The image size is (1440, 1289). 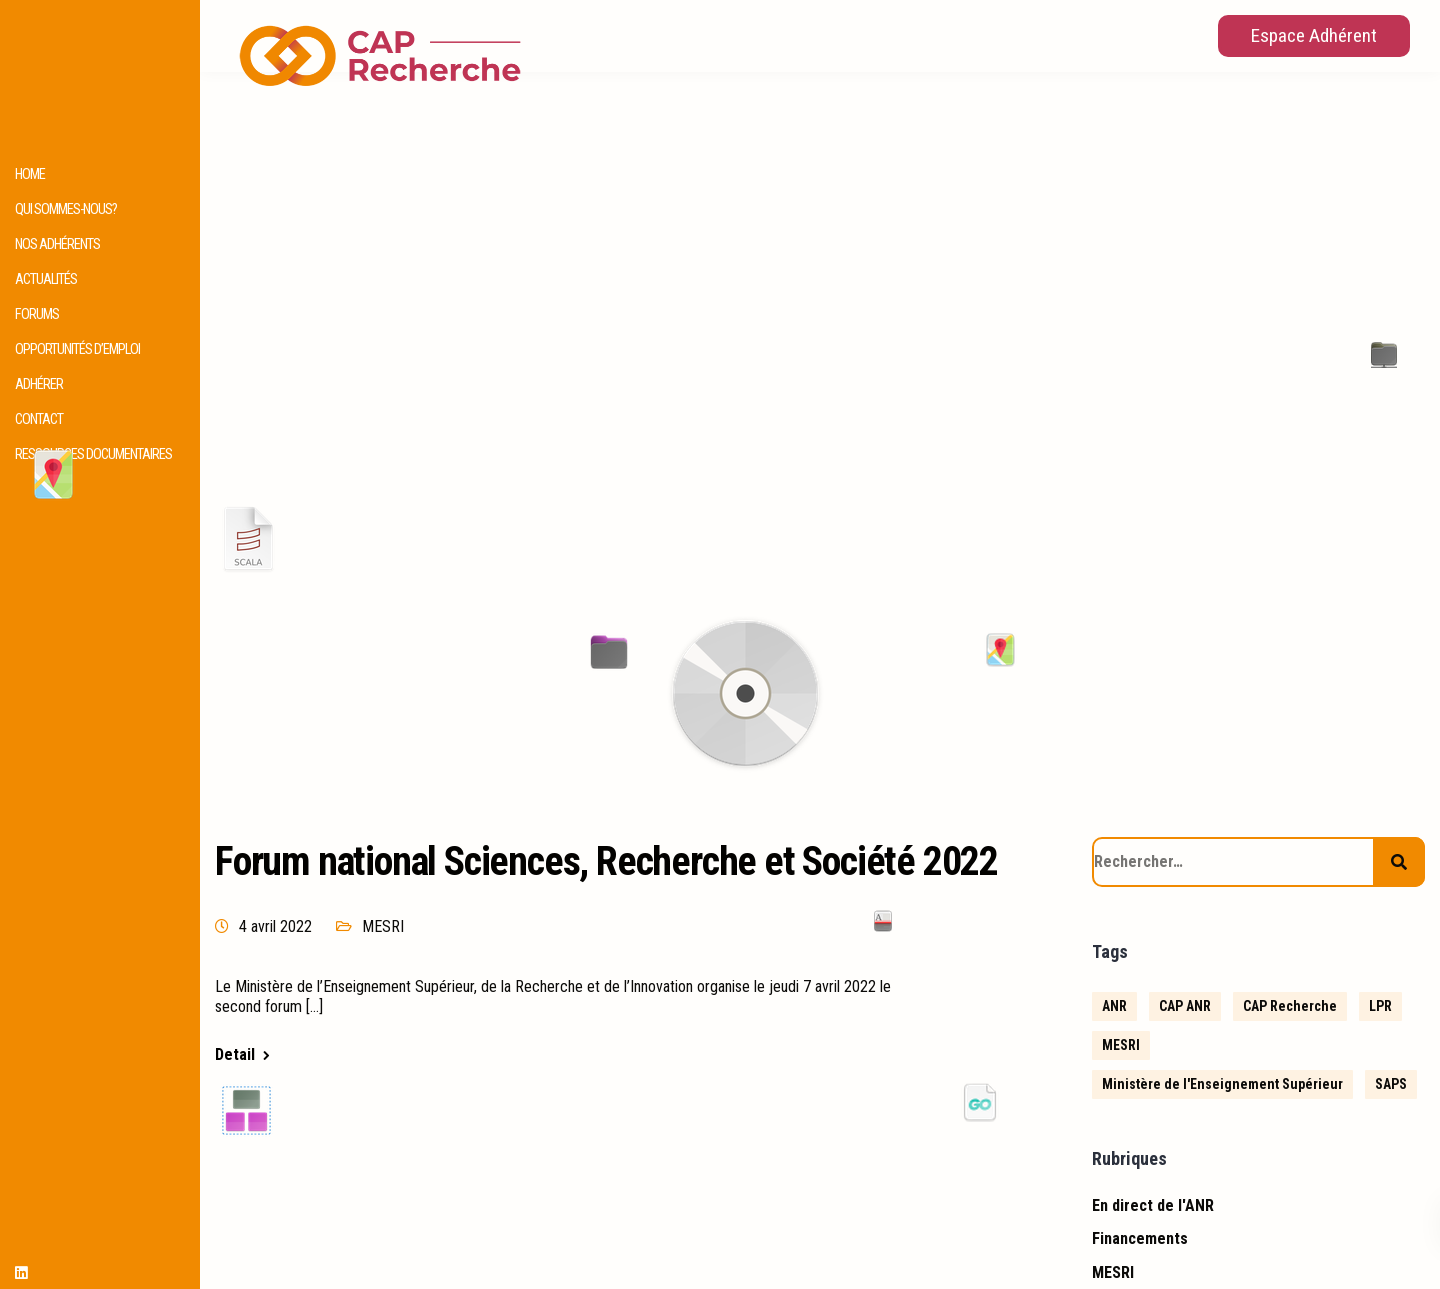 I want to click on select all items in the current view, so click(x=246, y=1110).